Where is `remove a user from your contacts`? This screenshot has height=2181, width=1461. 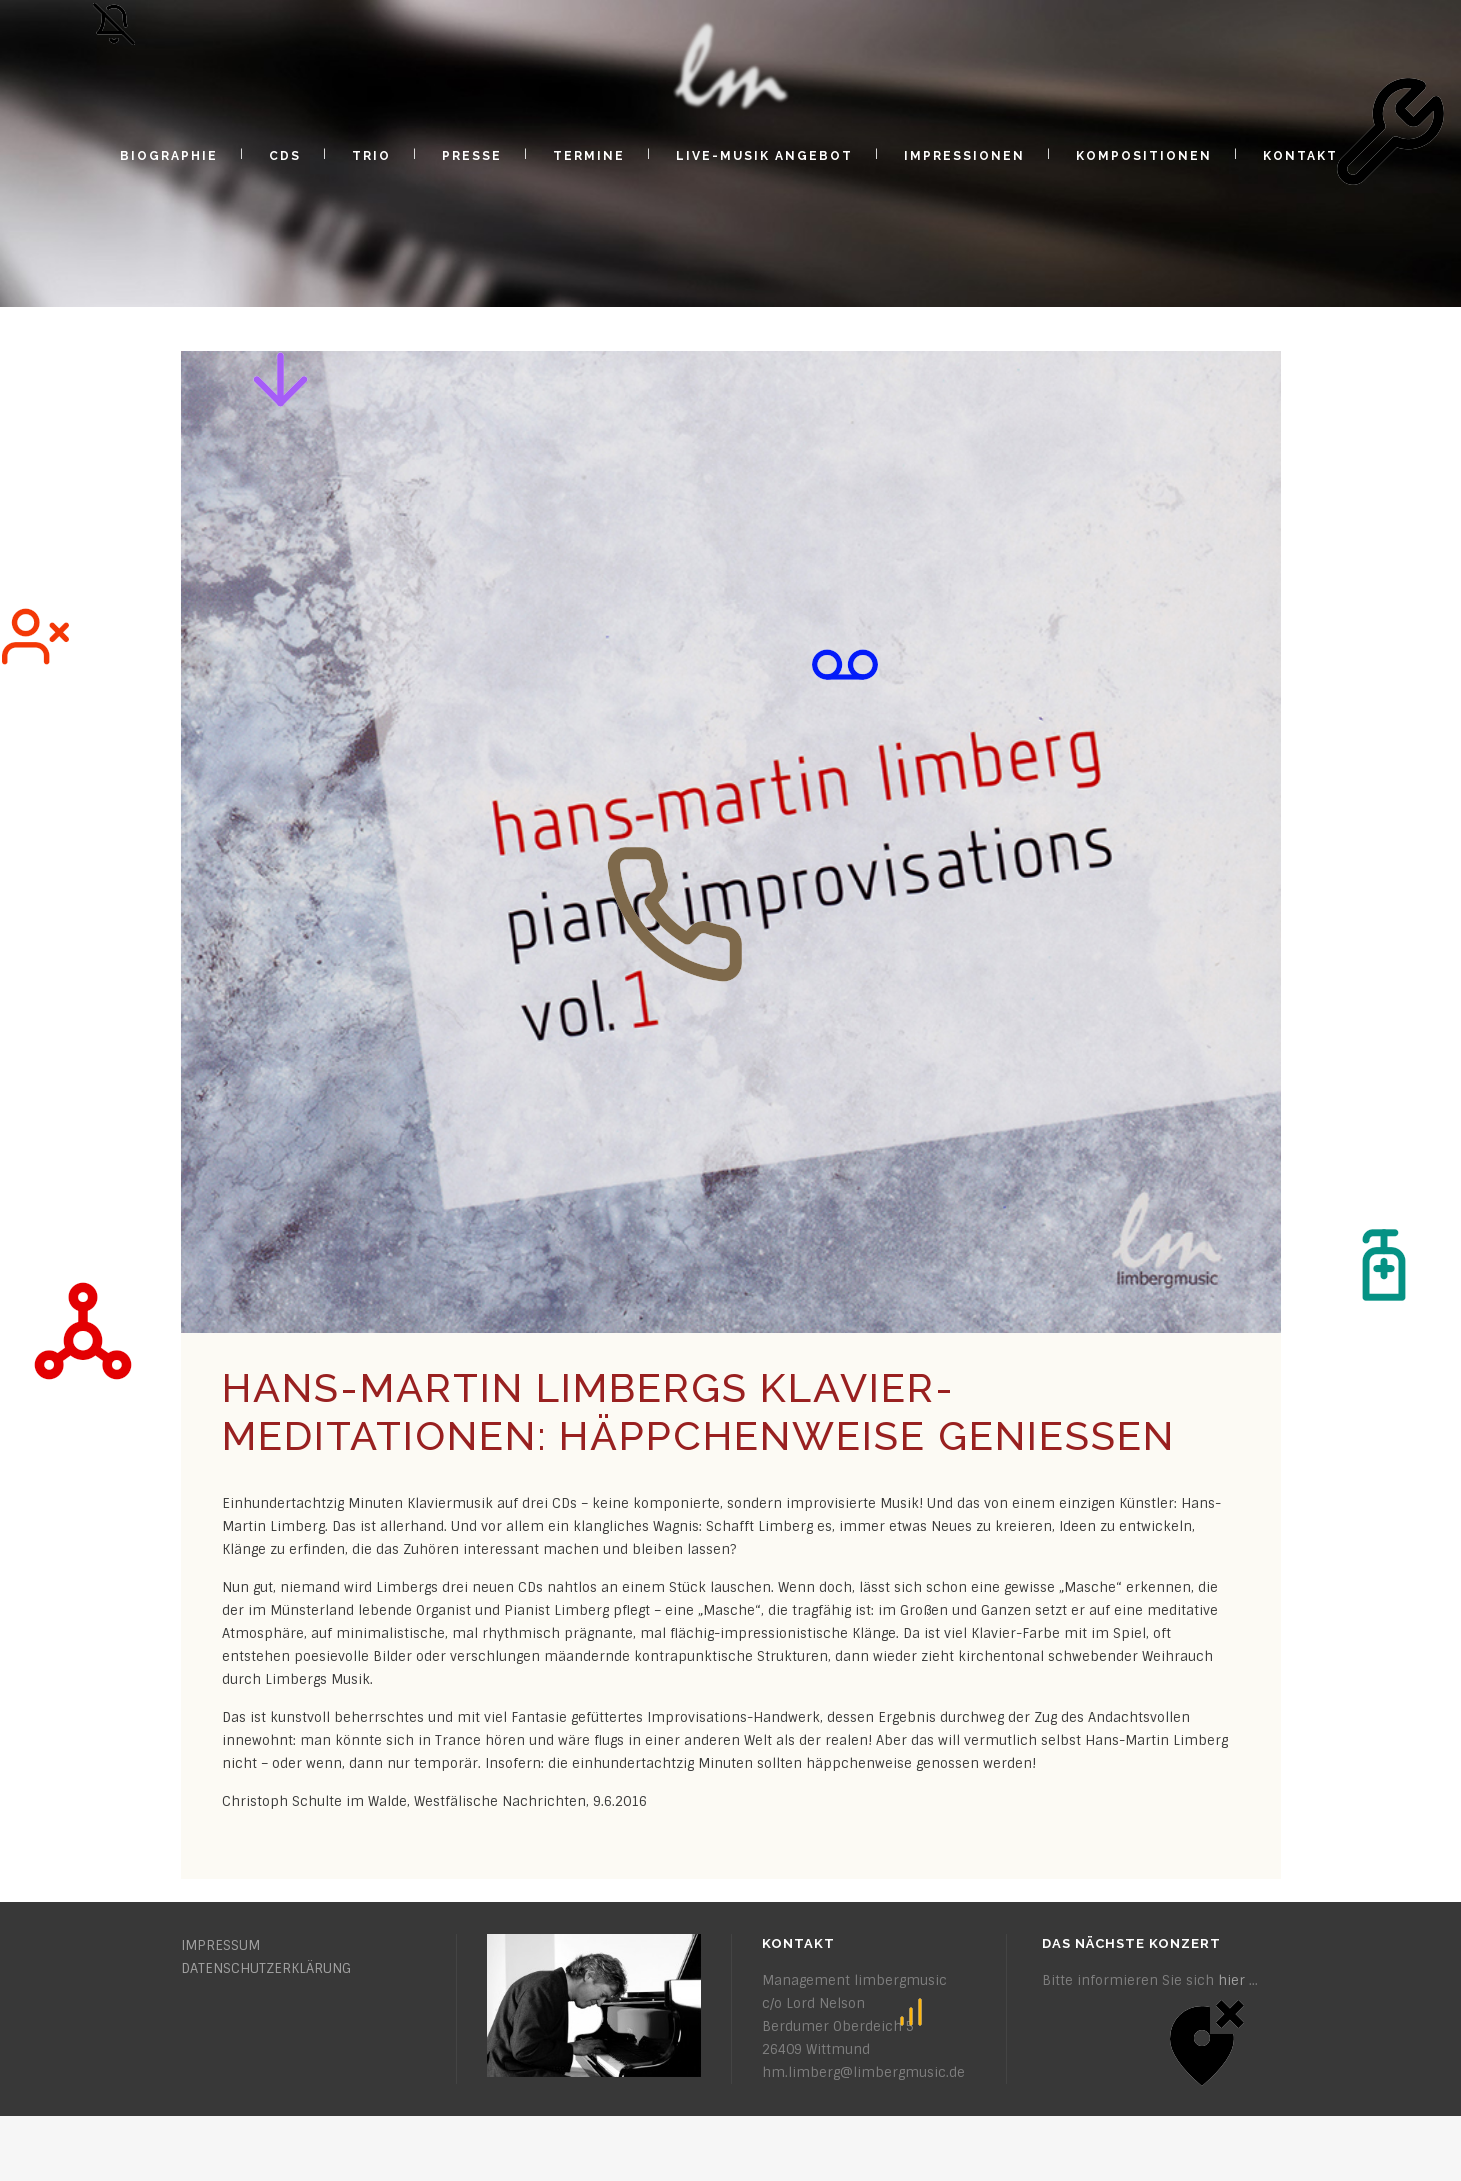 remove a user from your contacts is located at coordinates (35, 636).